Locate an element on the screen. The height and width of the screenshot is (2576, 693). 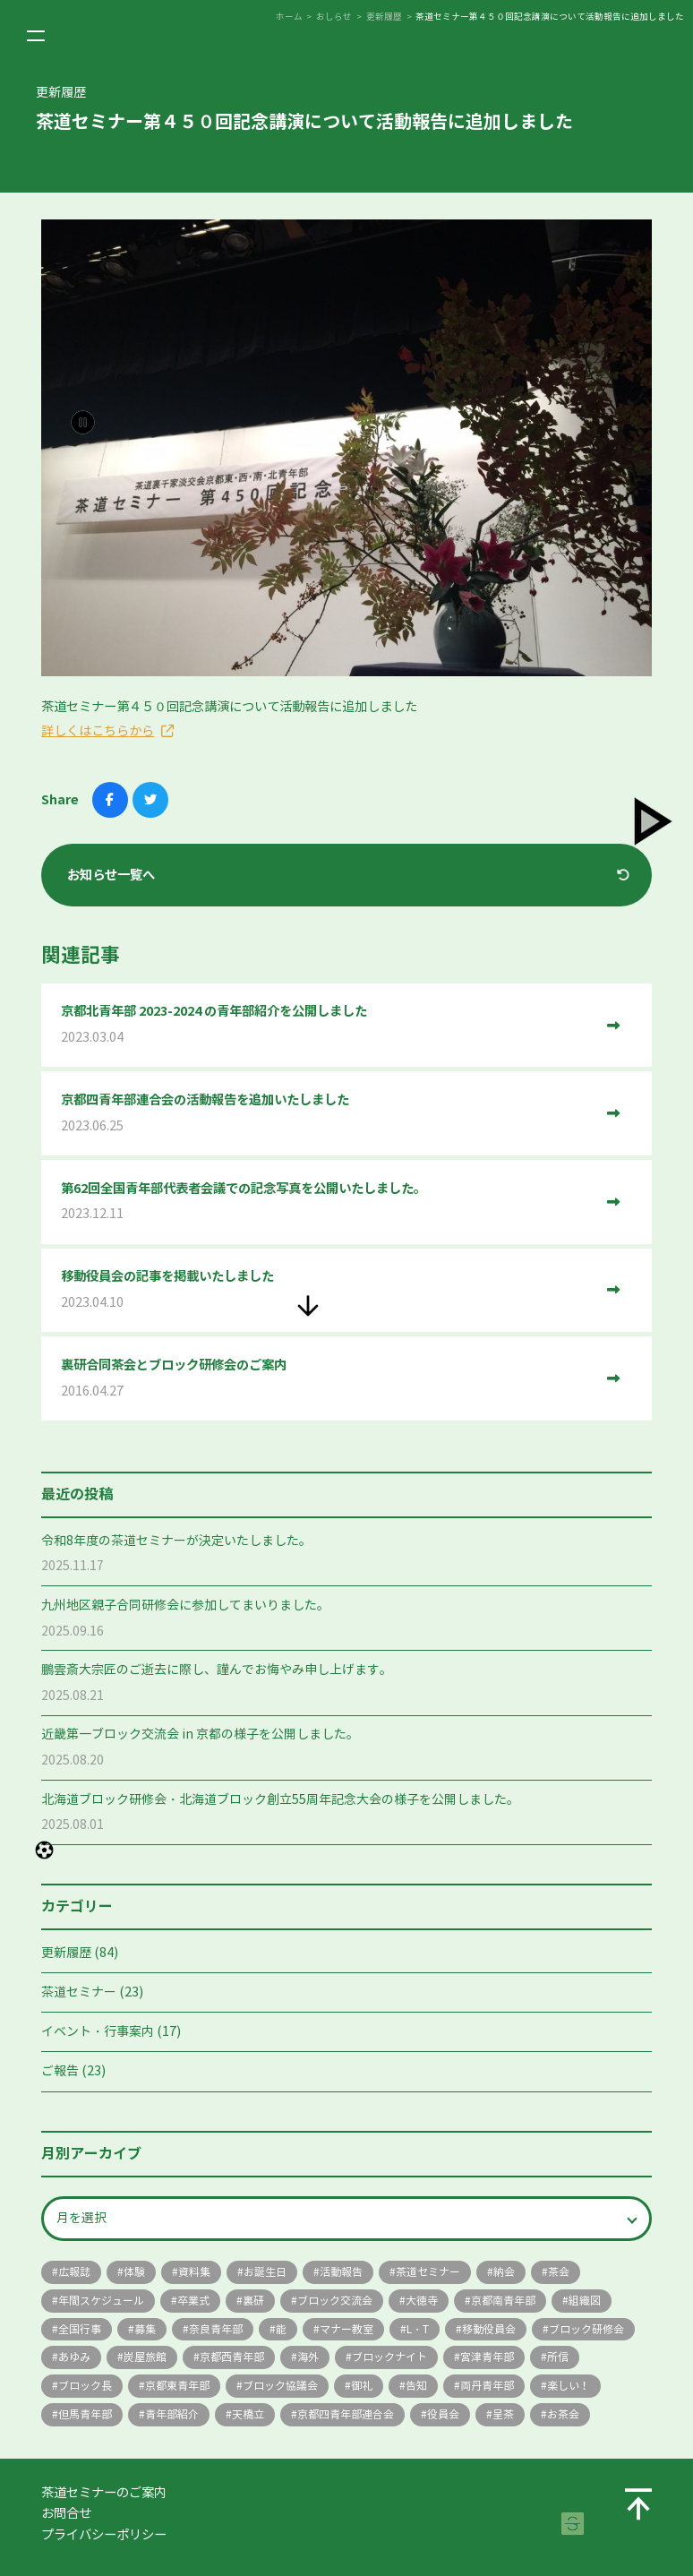
pause media playback is located at coordinates (82, 422).